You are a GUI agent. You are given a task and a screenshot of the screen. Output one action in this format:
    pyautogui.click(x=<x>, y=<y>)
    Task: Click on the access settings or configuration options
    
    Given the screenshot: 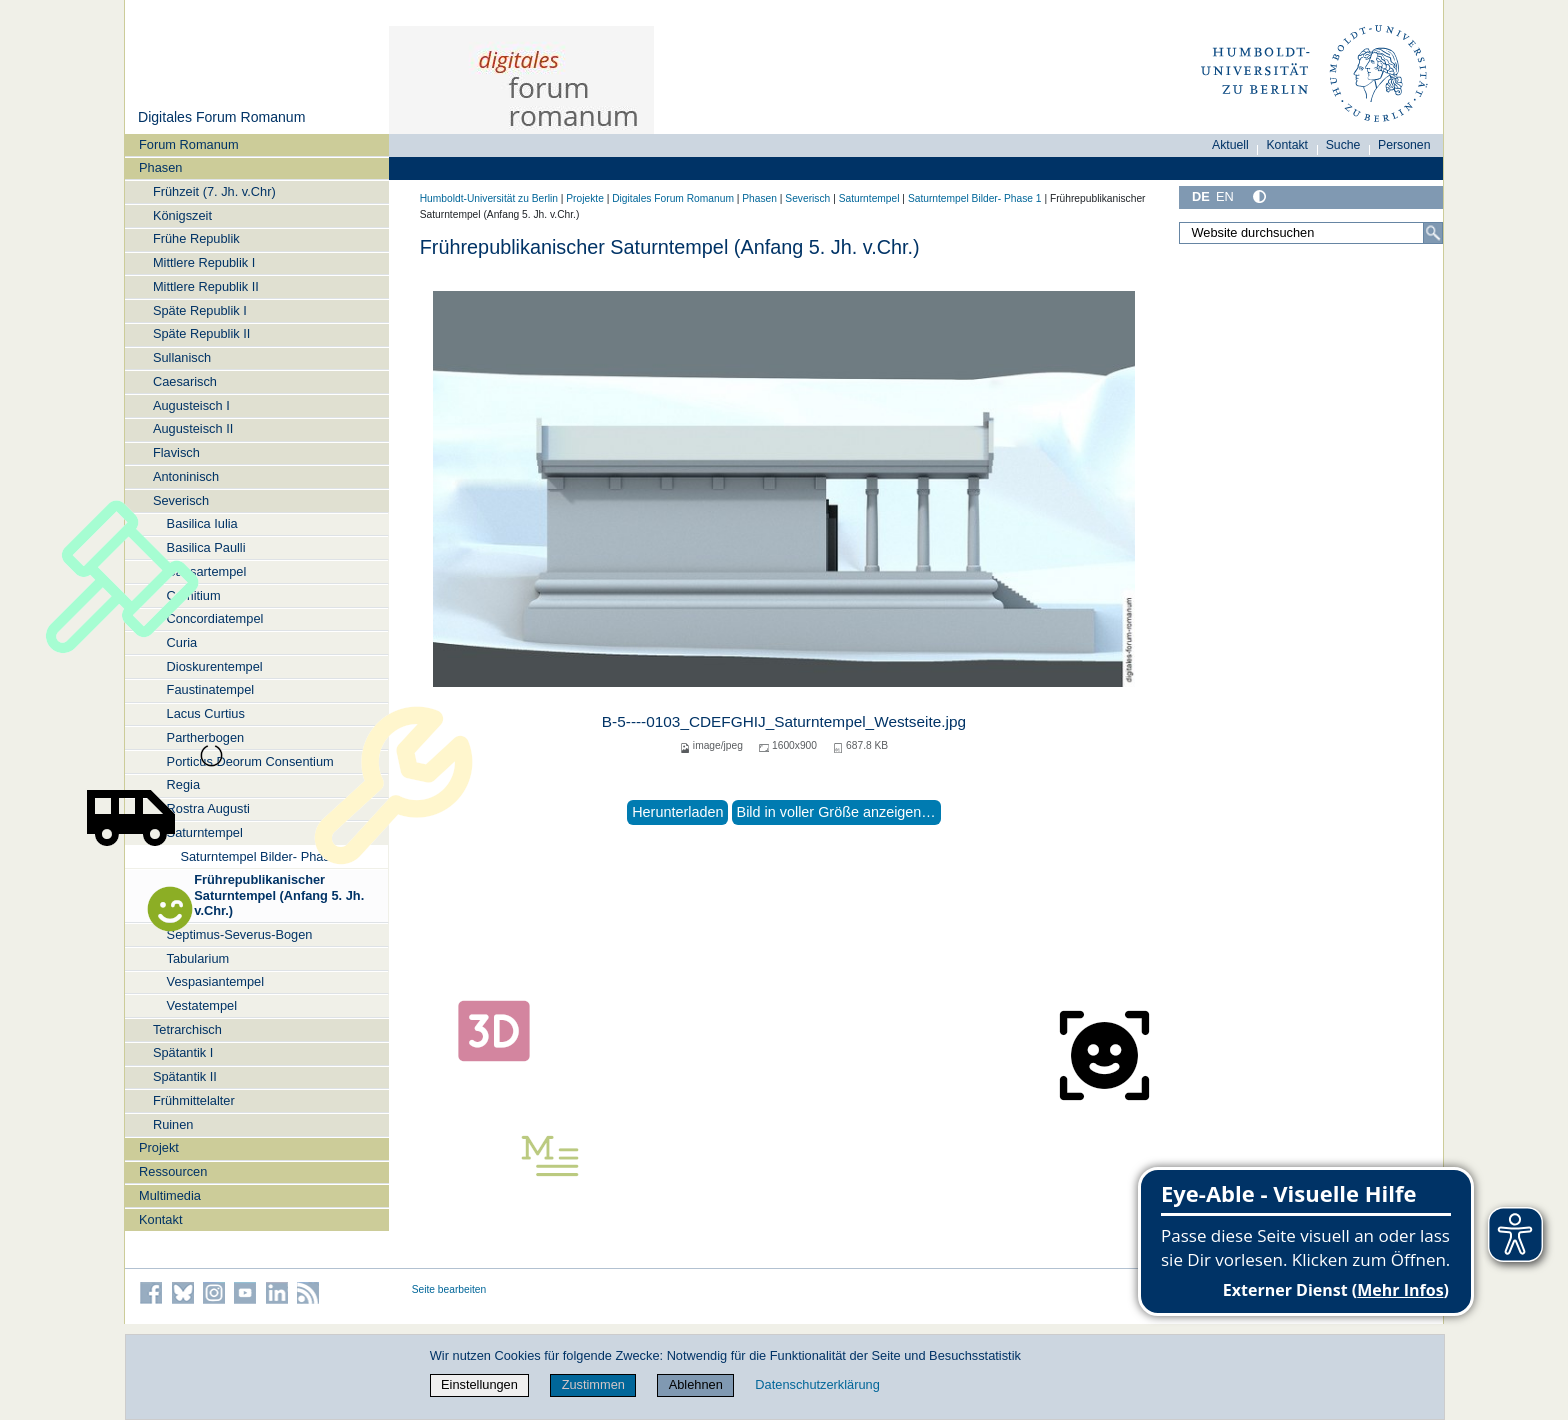 What is the action you would take?
    pyautogui.click(x=393, y=785)
    